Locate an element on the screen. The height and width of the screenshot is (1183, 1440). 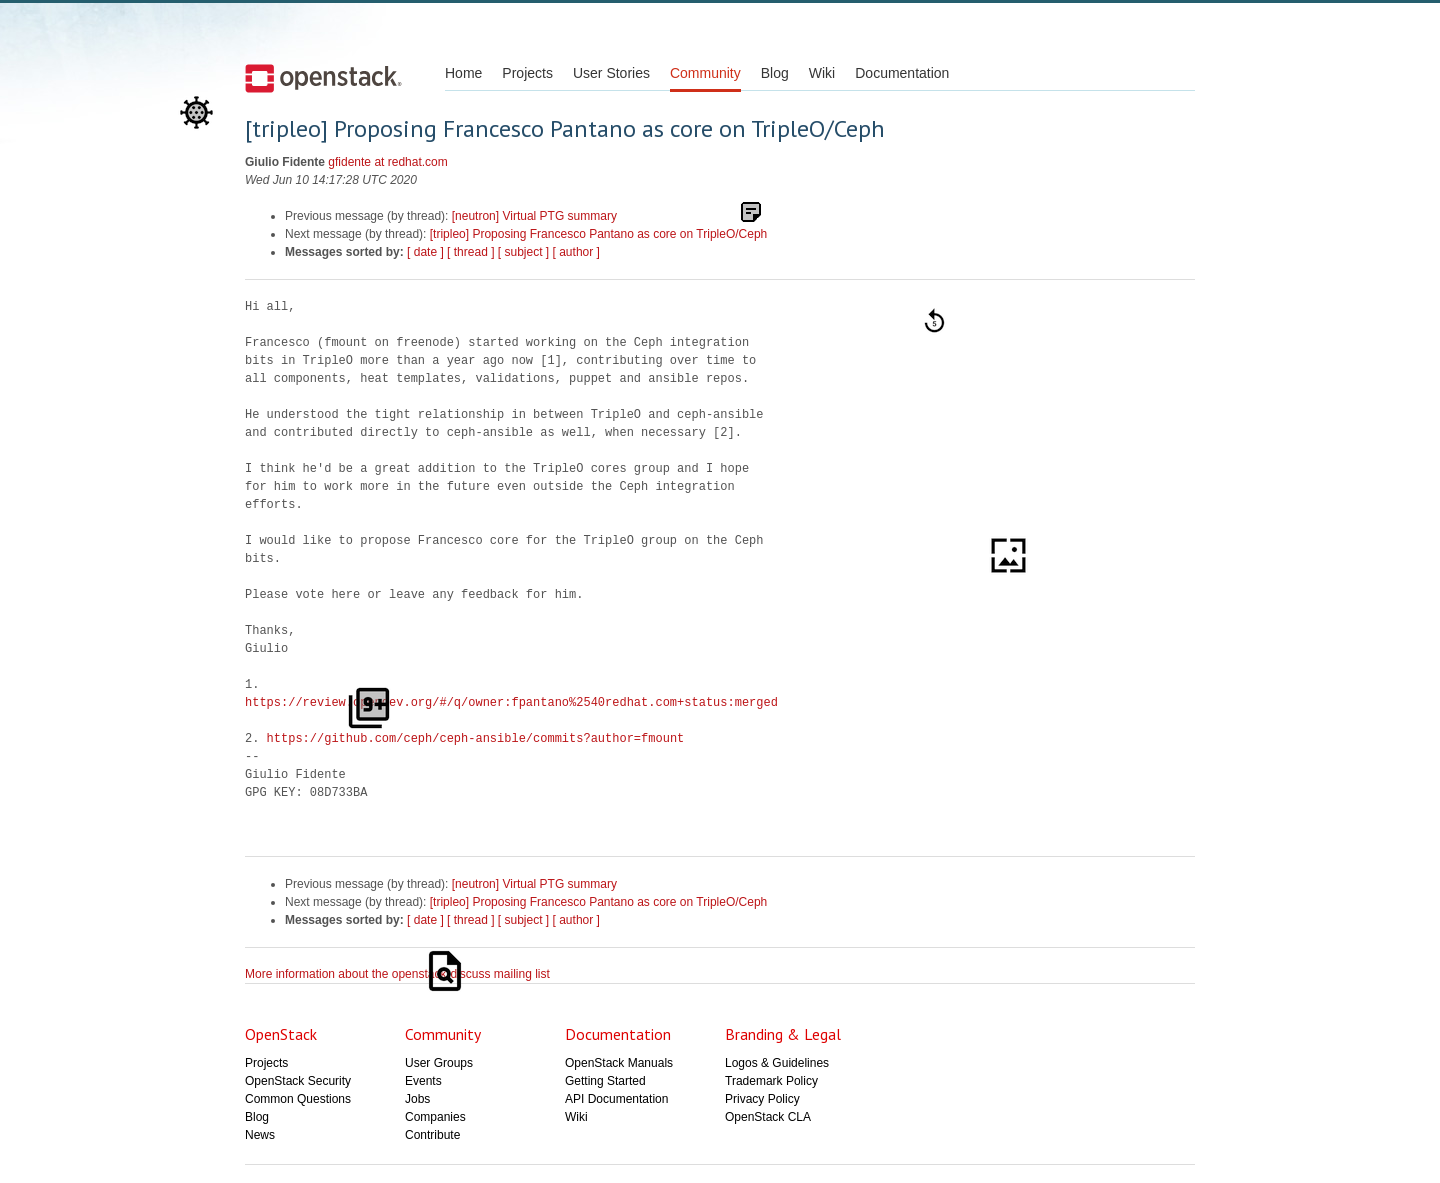
indicates 9 or more items in a stack or collection is located at coordinates (369, 708).